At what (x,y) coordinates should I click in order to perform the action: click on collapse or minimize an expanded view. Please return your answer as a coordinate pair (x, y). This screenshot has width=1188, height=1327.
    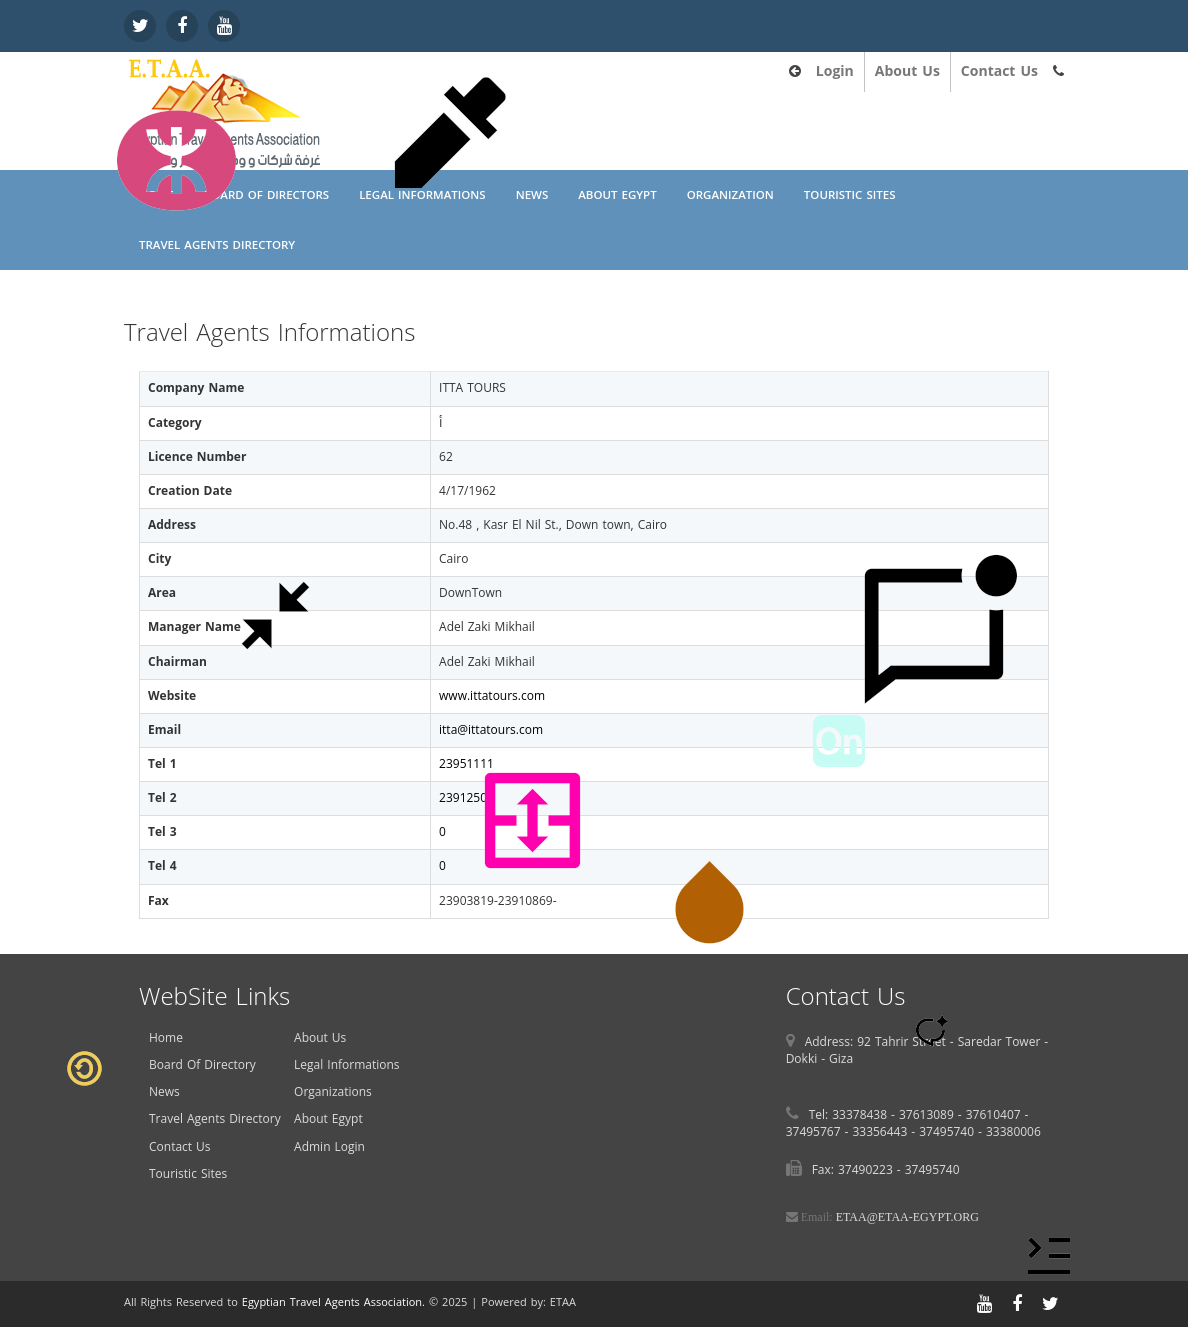
    Looking at the image, I should click on (275, 615).